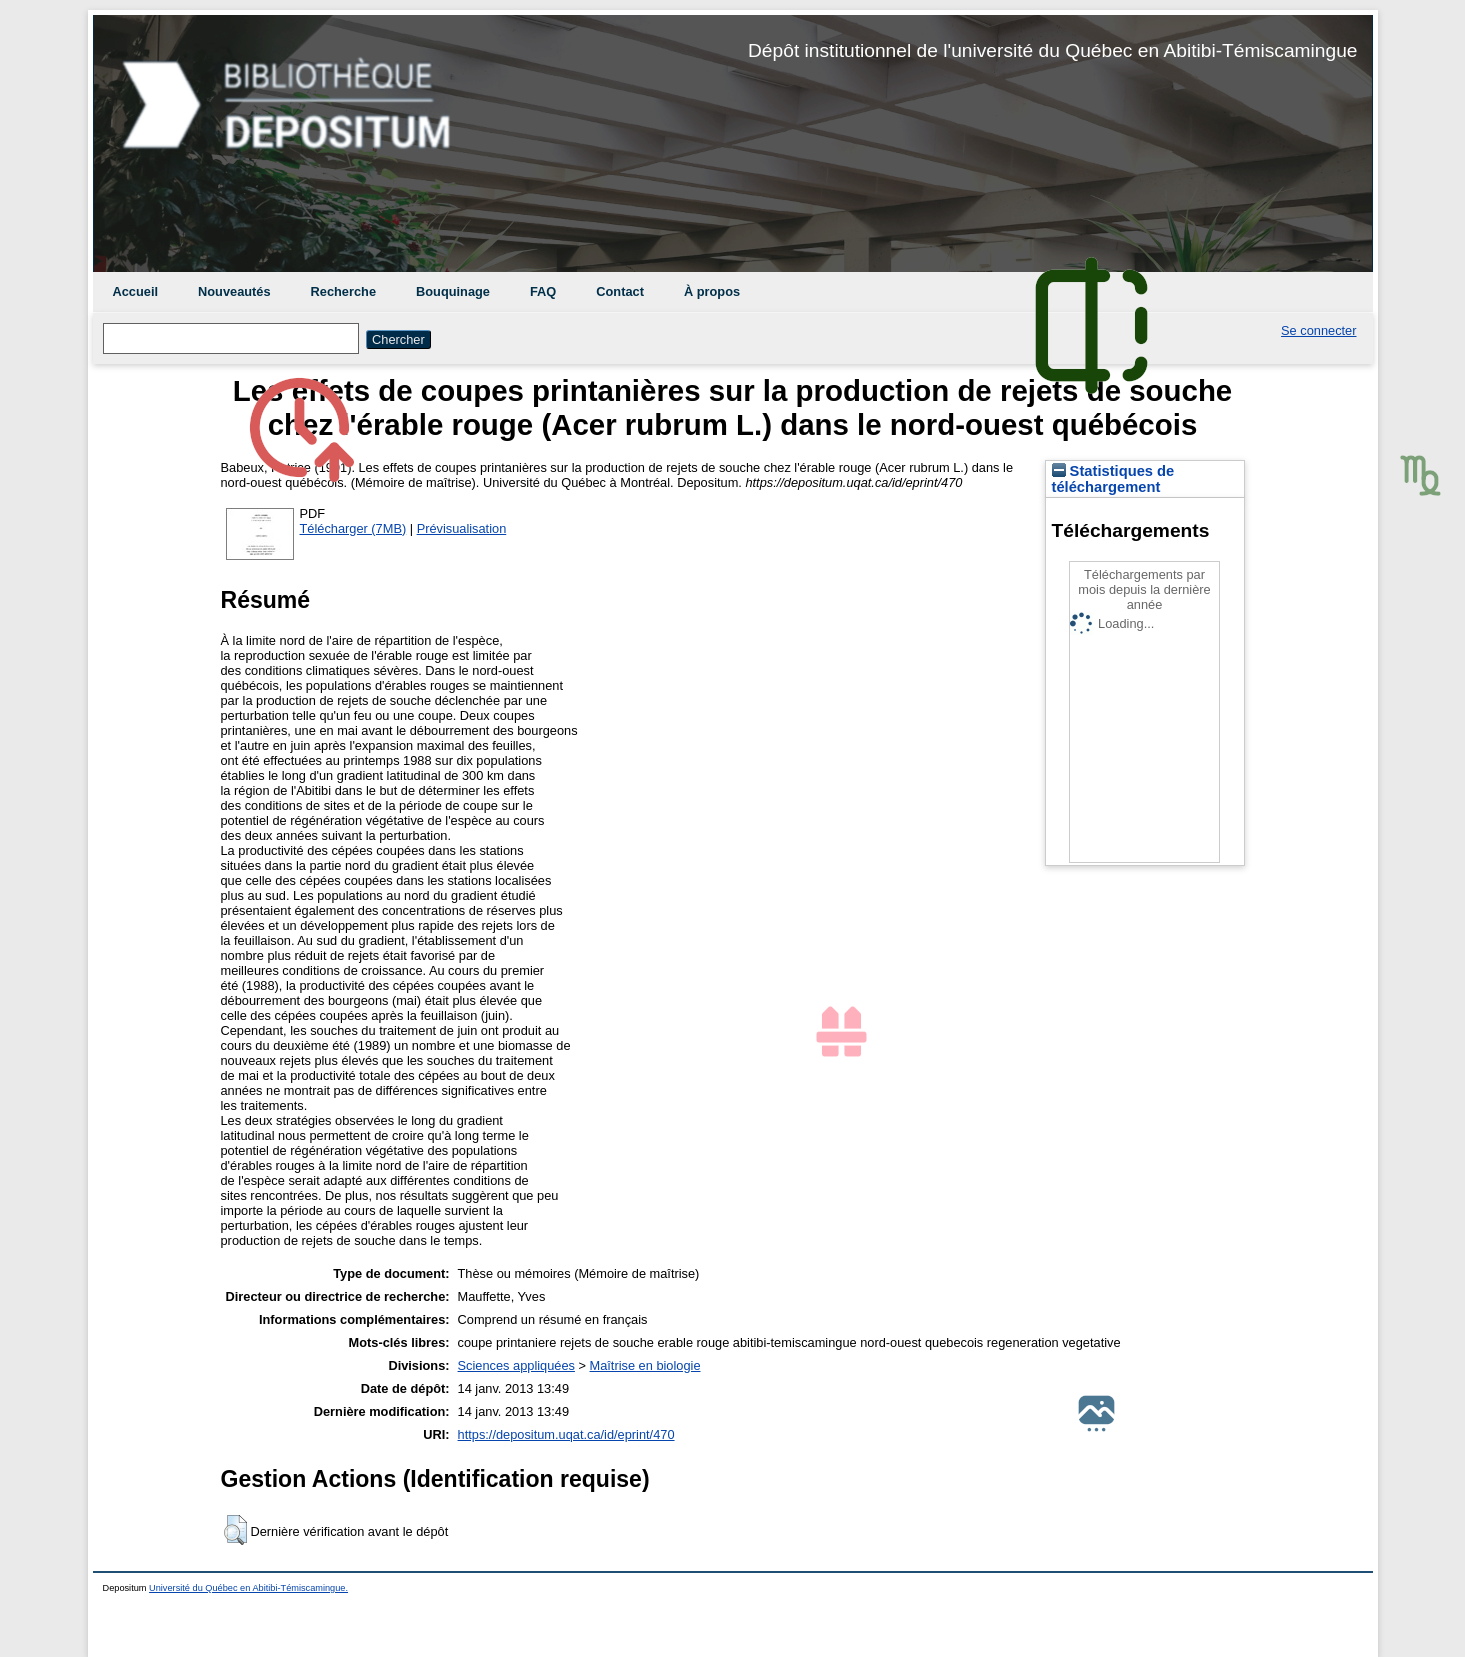 The height and width of the screenshot is (1657, 1465). I want to click on view instant photos or polaroid-style images, so click(1096, 1413).